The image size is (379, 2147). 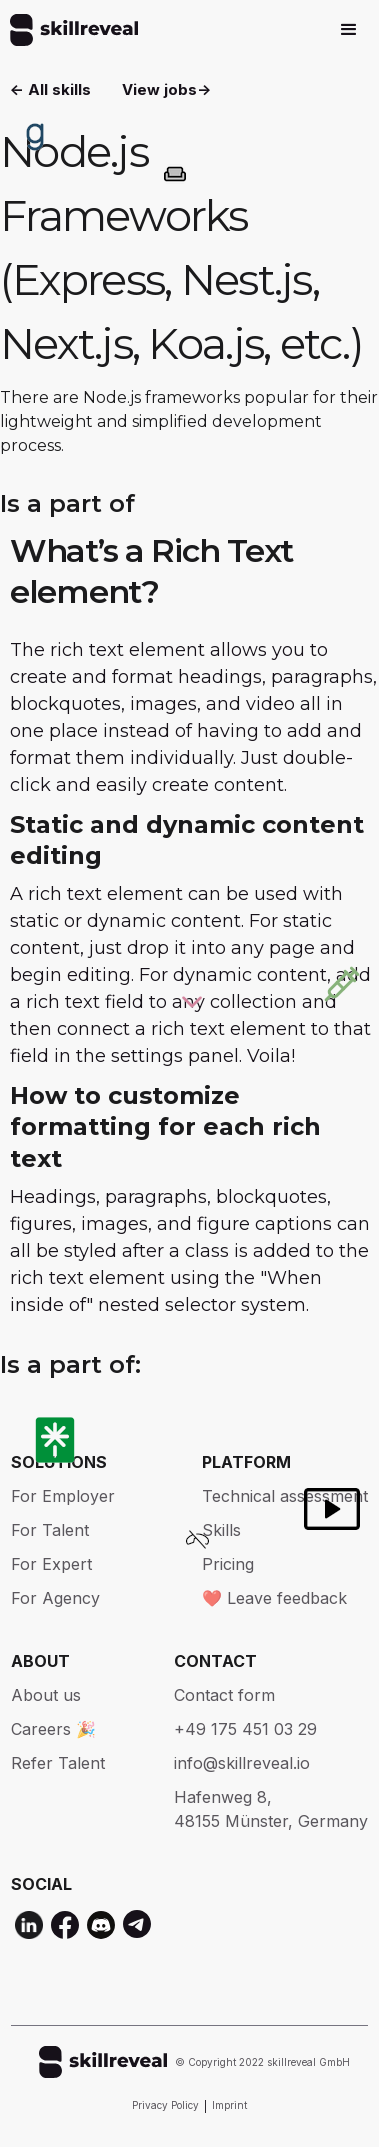 What do you see at coordinates (332, 1509) in the screenshot?
I see `play a video` at bounding box center [332, 1509].